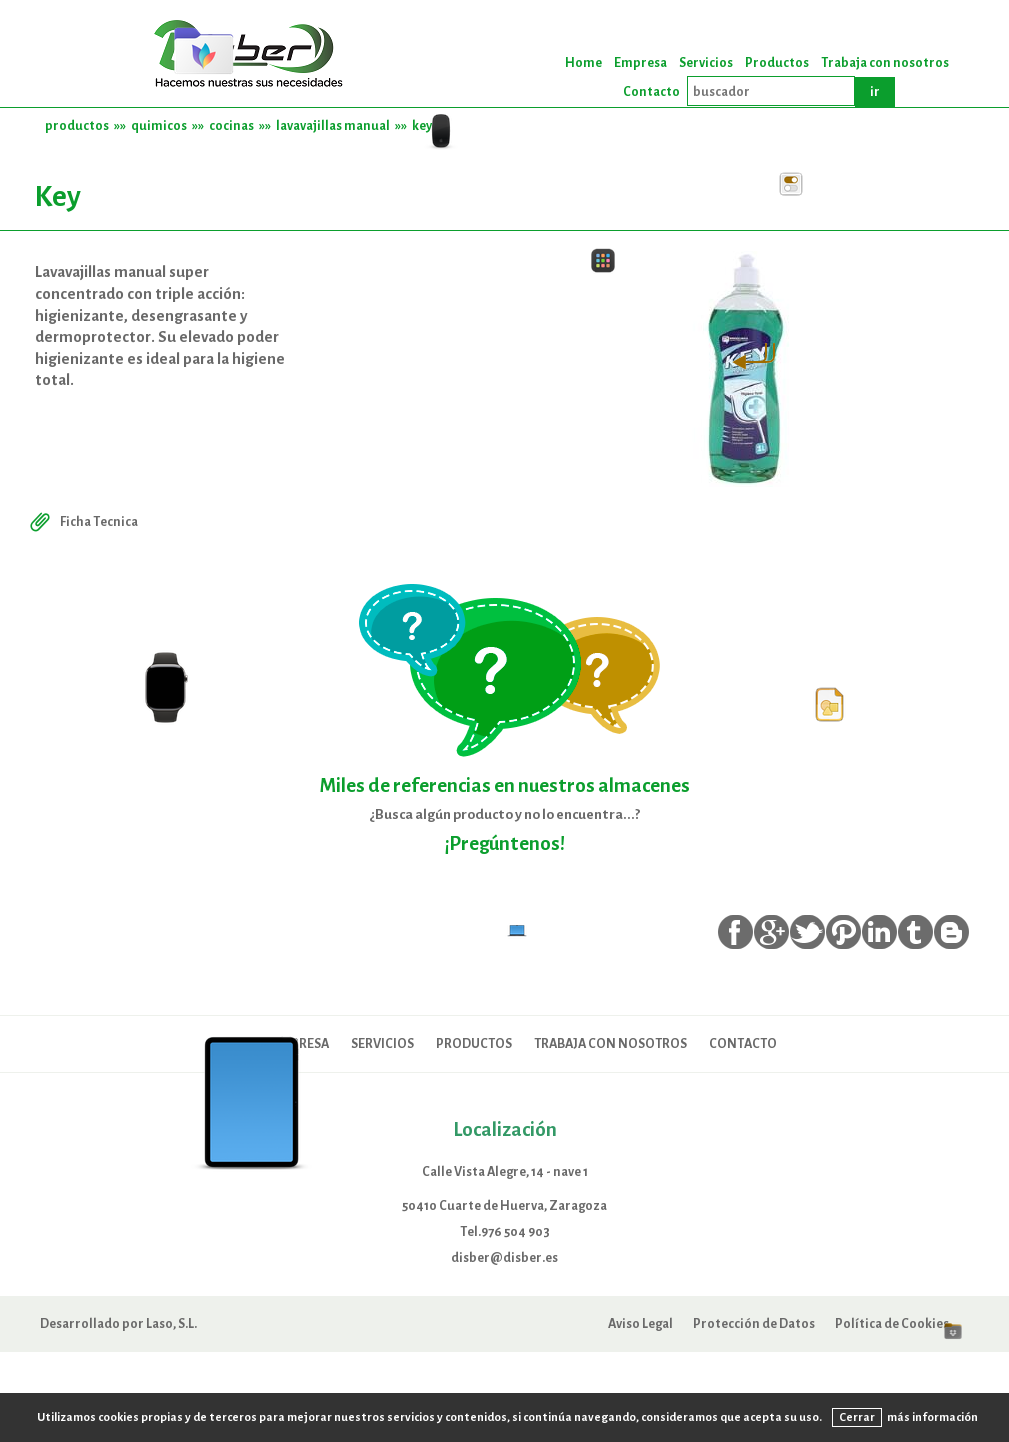  What do you see at coordinates (753, 353) in the screenshot?
I see `reply to all recipients of an email` at bounding box center [753, 353].